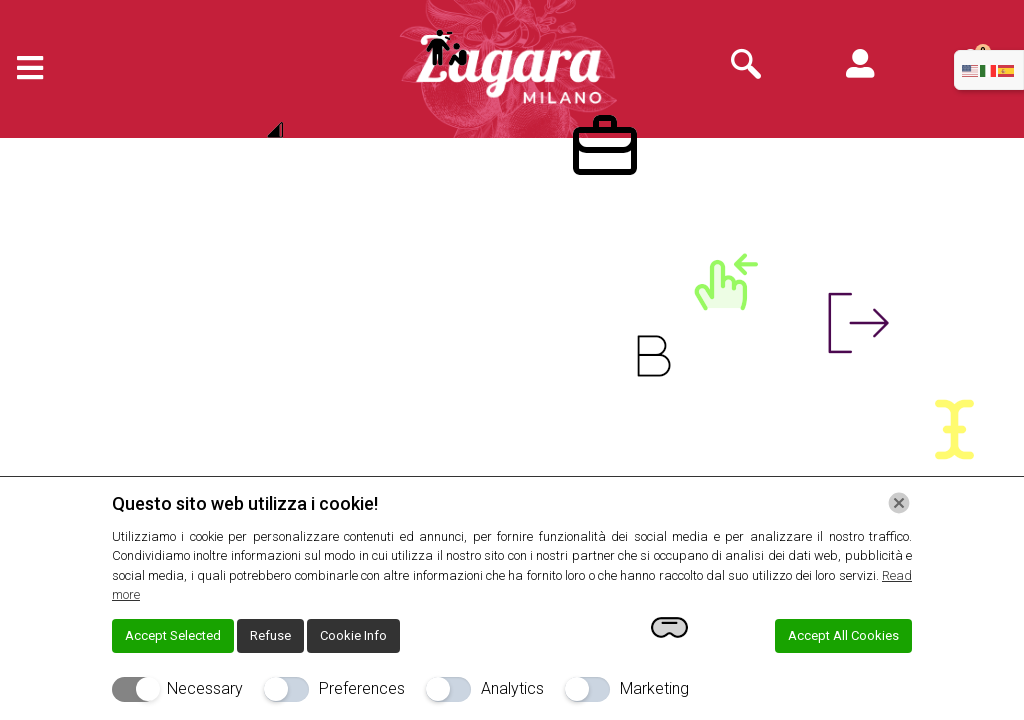 Image resolution: width=1024 pixels, height=720 pixels. I want to click on text input field is active, so click(954, 429).